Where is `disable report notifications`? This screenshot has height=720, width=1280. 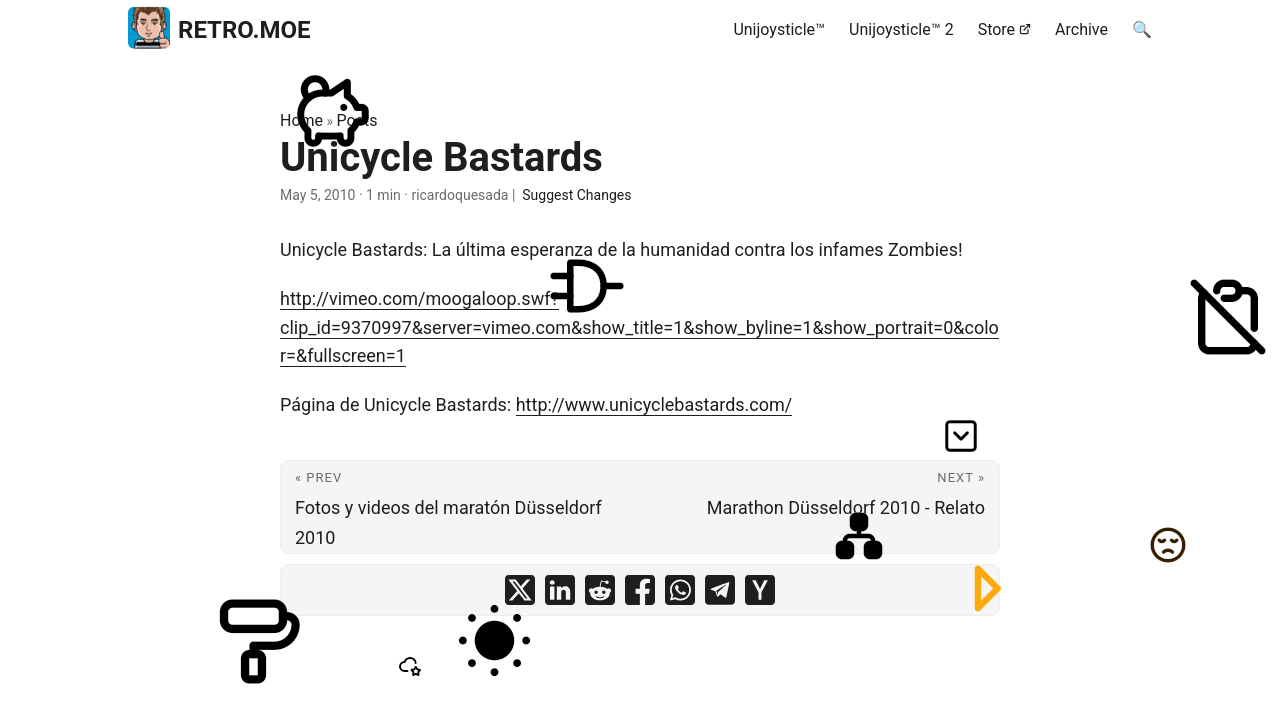
disable report notifications is located at coordinates (1228, 317).